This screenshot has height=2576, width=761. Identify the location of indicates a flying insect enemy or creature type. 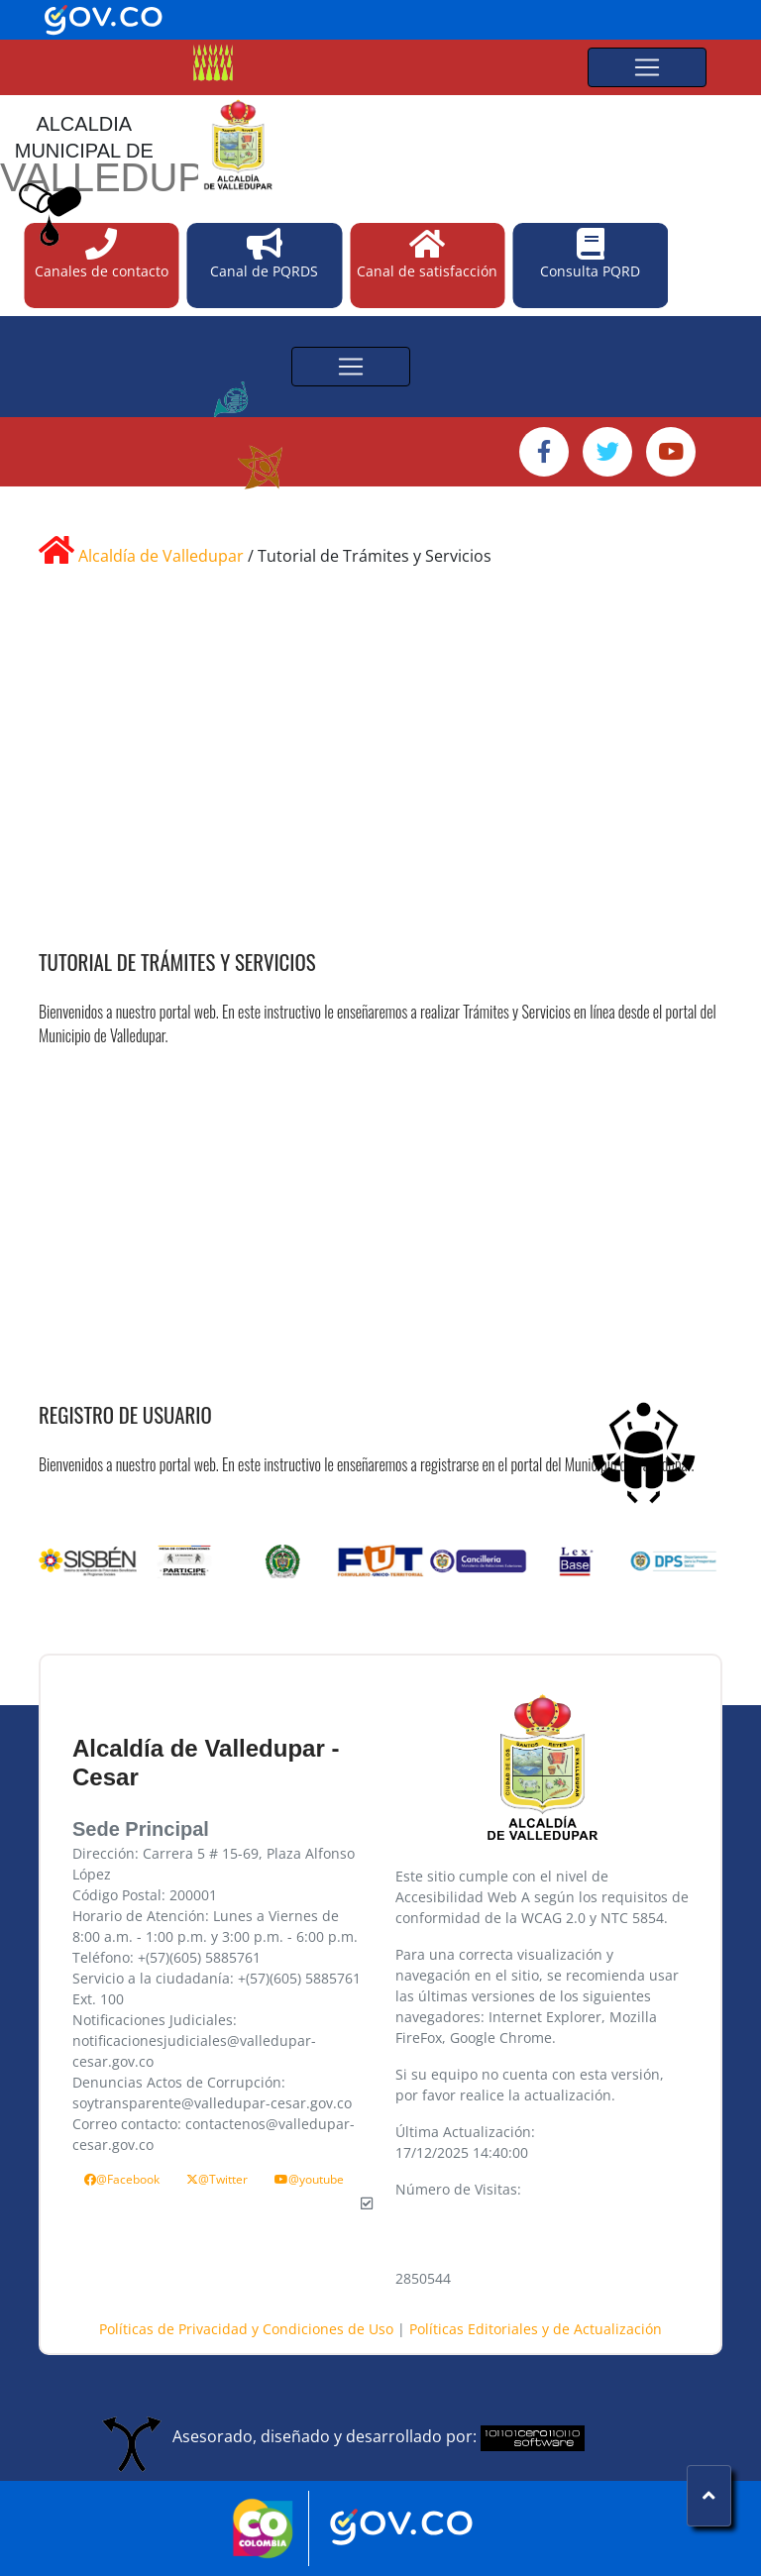
(643, 1452).